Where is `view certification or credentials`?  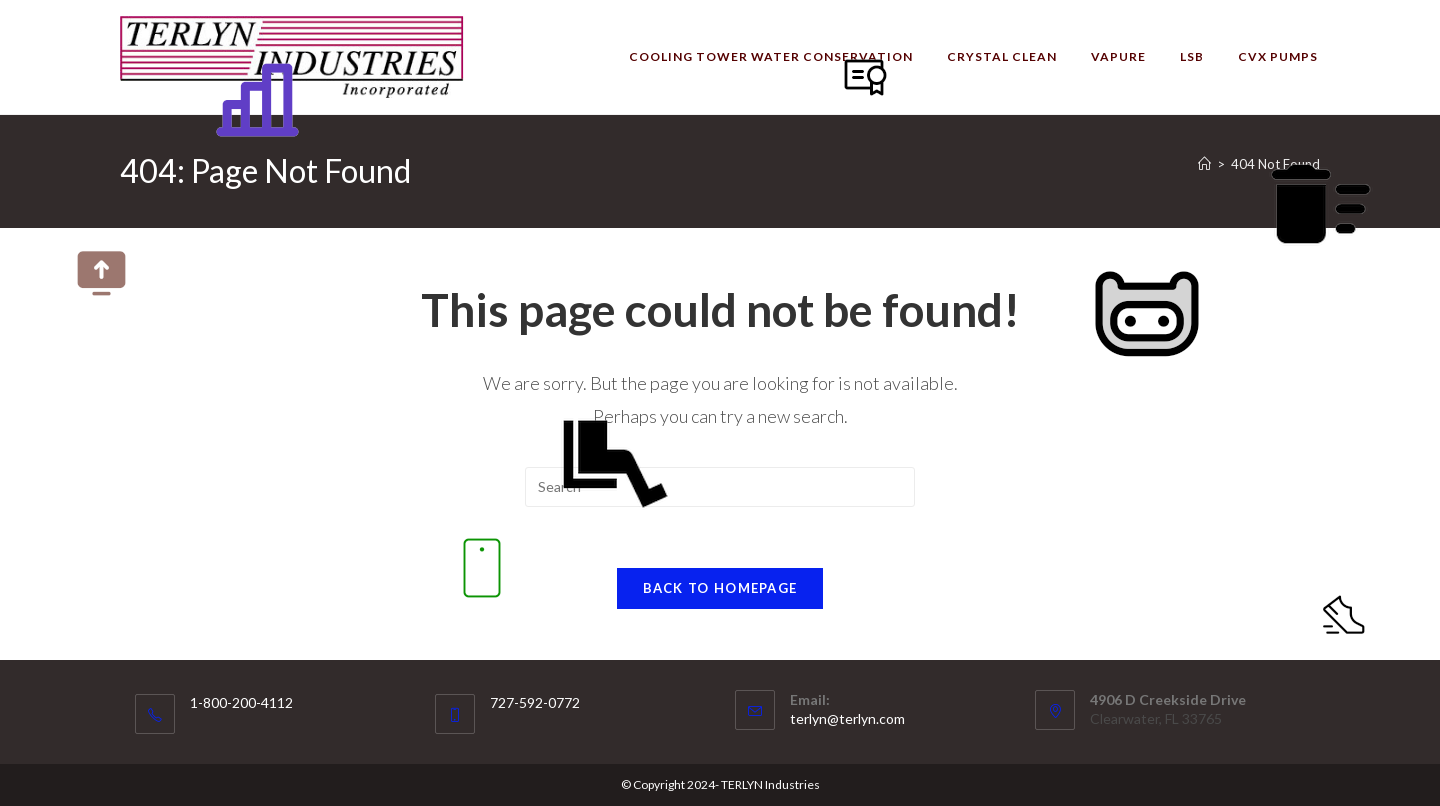 view certification or credentials is located at coordinates (864, 76).